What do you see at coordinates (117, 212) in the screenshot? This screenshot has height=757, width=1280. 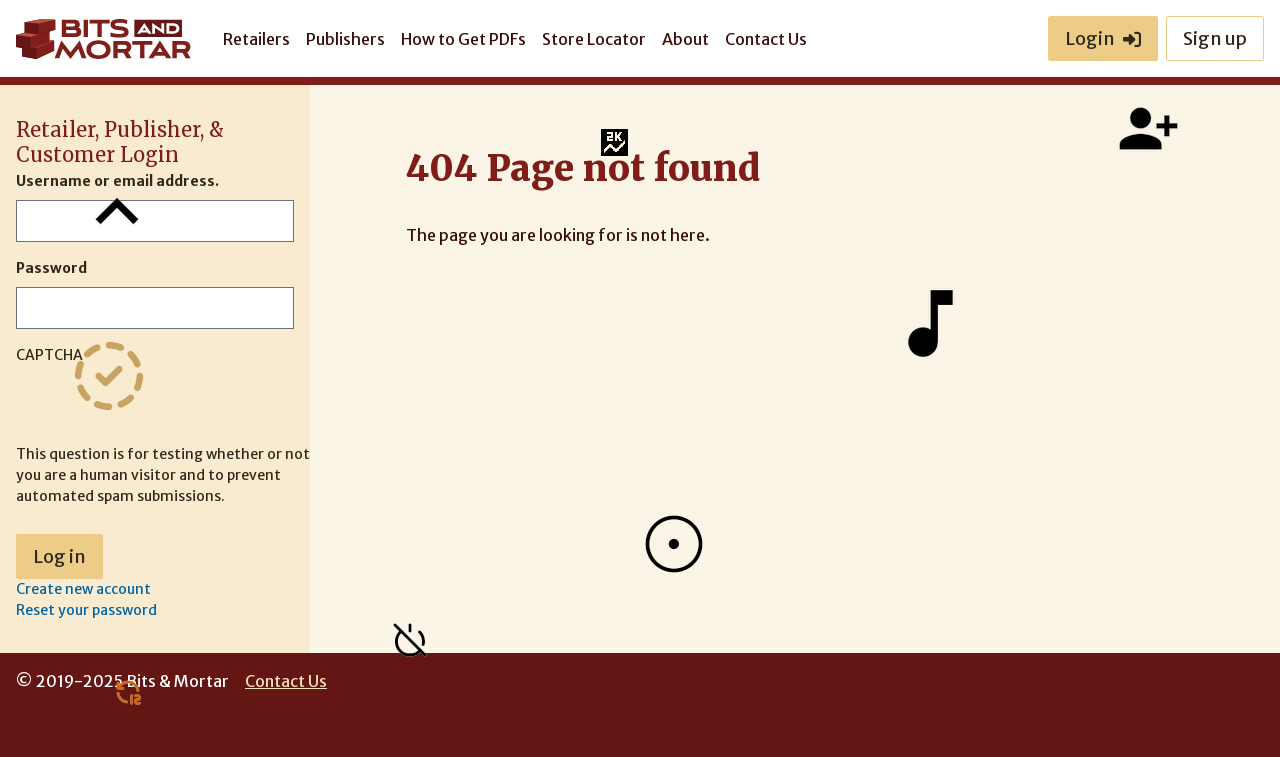 I see `collapse an expanded section` at bounding box center [117, 212].